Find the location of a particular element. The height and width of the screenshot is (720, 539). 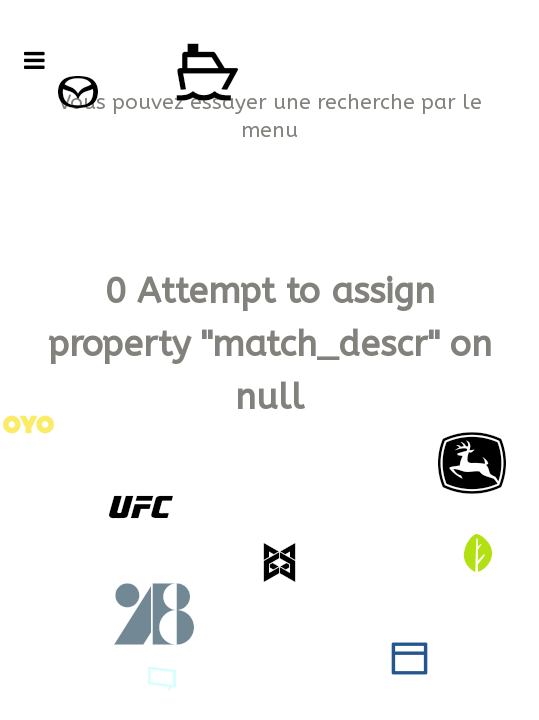

view nearby ports or maritime locations is located at coordinates (206, 73).